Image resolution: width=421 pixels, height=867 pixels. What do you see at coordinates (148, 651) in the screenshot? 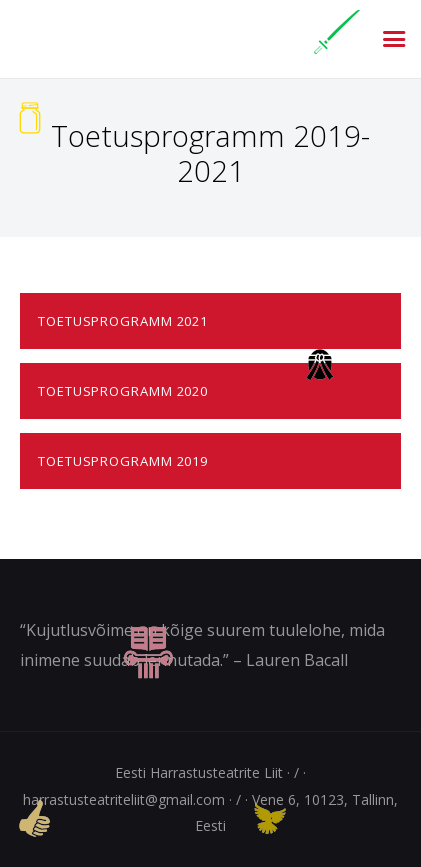
I see `access educational or learning resources` at bounding box center [148, 651].